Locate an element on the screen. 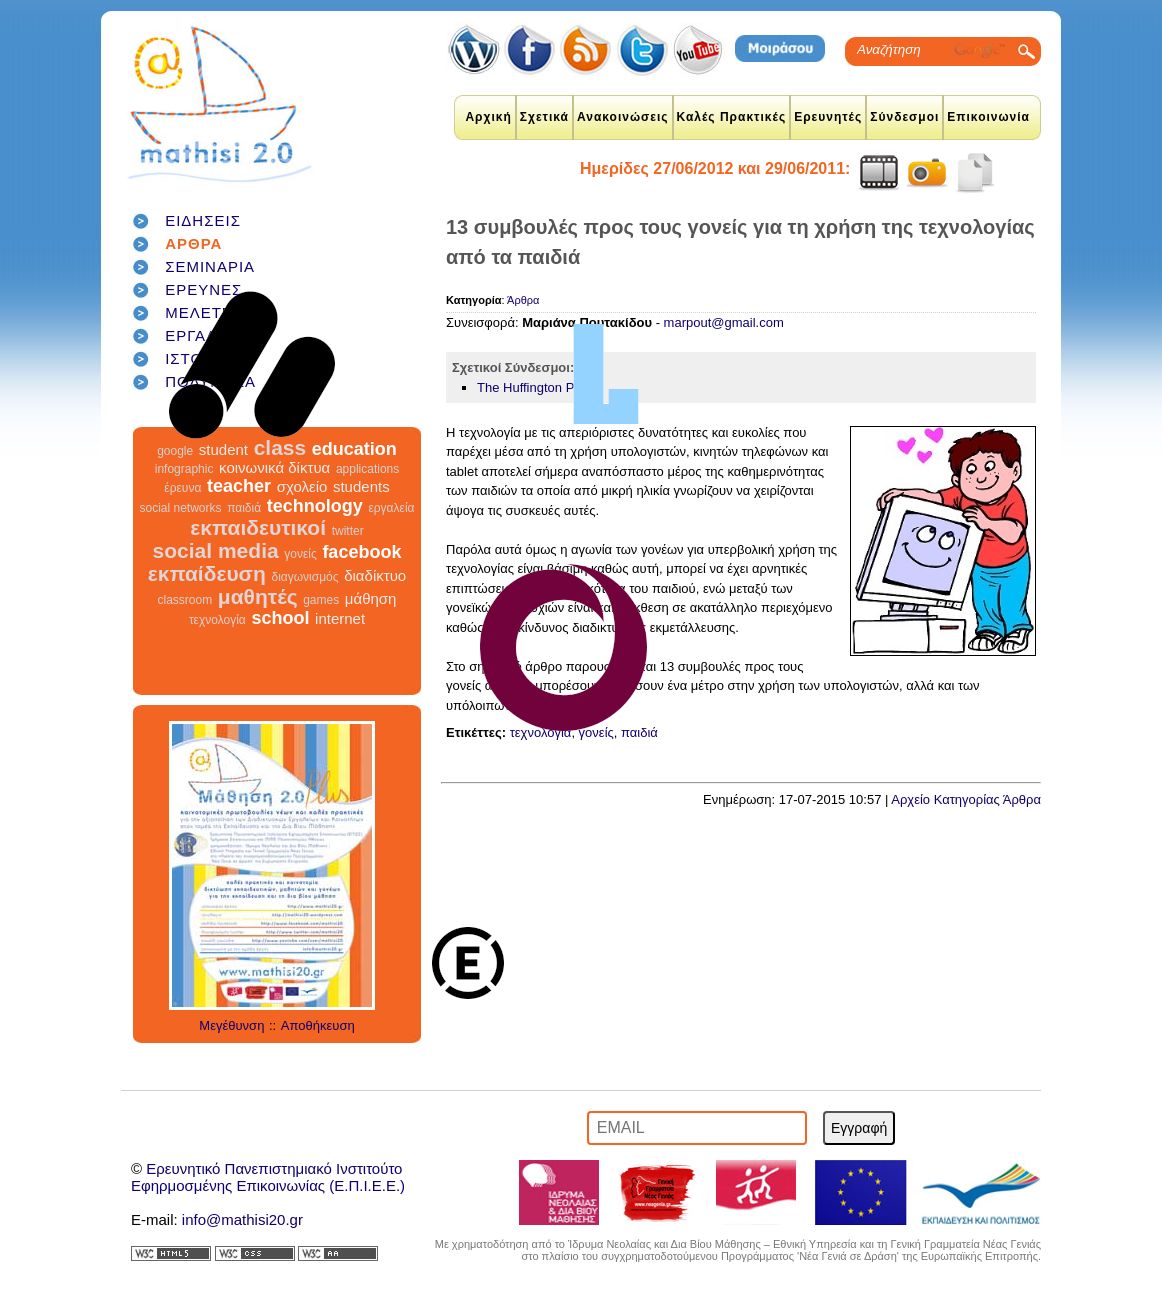 The width and height of the screenshot is (1162, 1290). singlestore database service is located at coordinates (563, 647).